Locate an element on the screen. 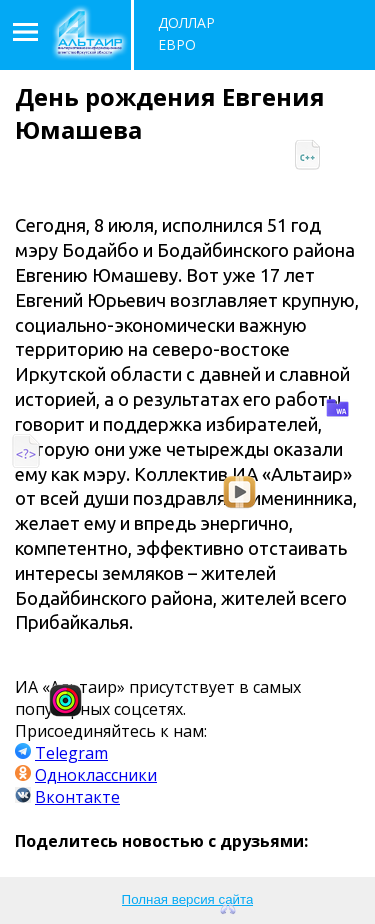  a php source code file is located at coordinates (26, 451).